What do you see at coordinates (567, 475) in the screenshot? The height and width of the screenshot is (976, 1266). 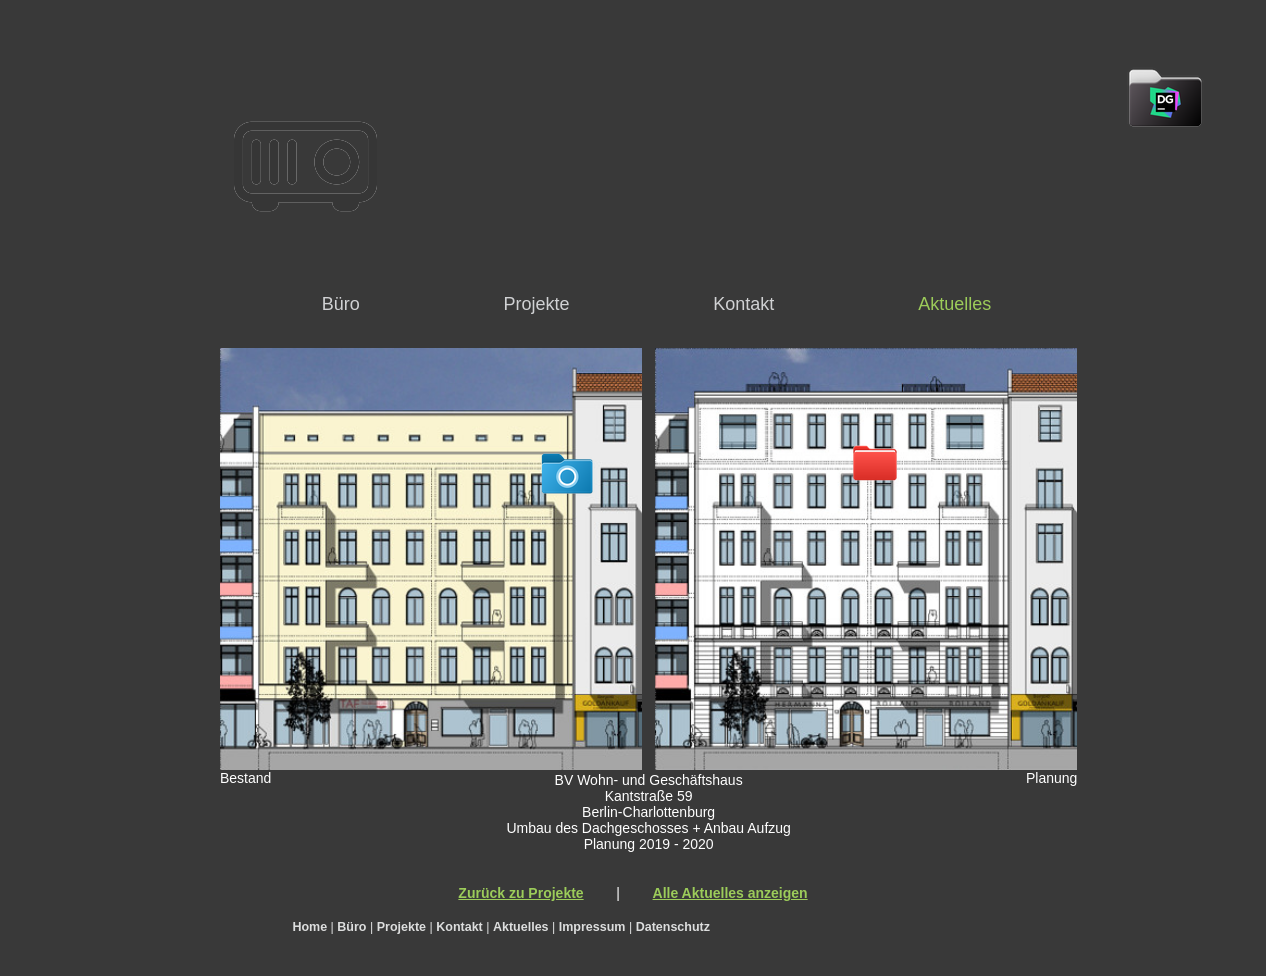 I see `open cortana-related files folder` at bounding box center [567, 475].